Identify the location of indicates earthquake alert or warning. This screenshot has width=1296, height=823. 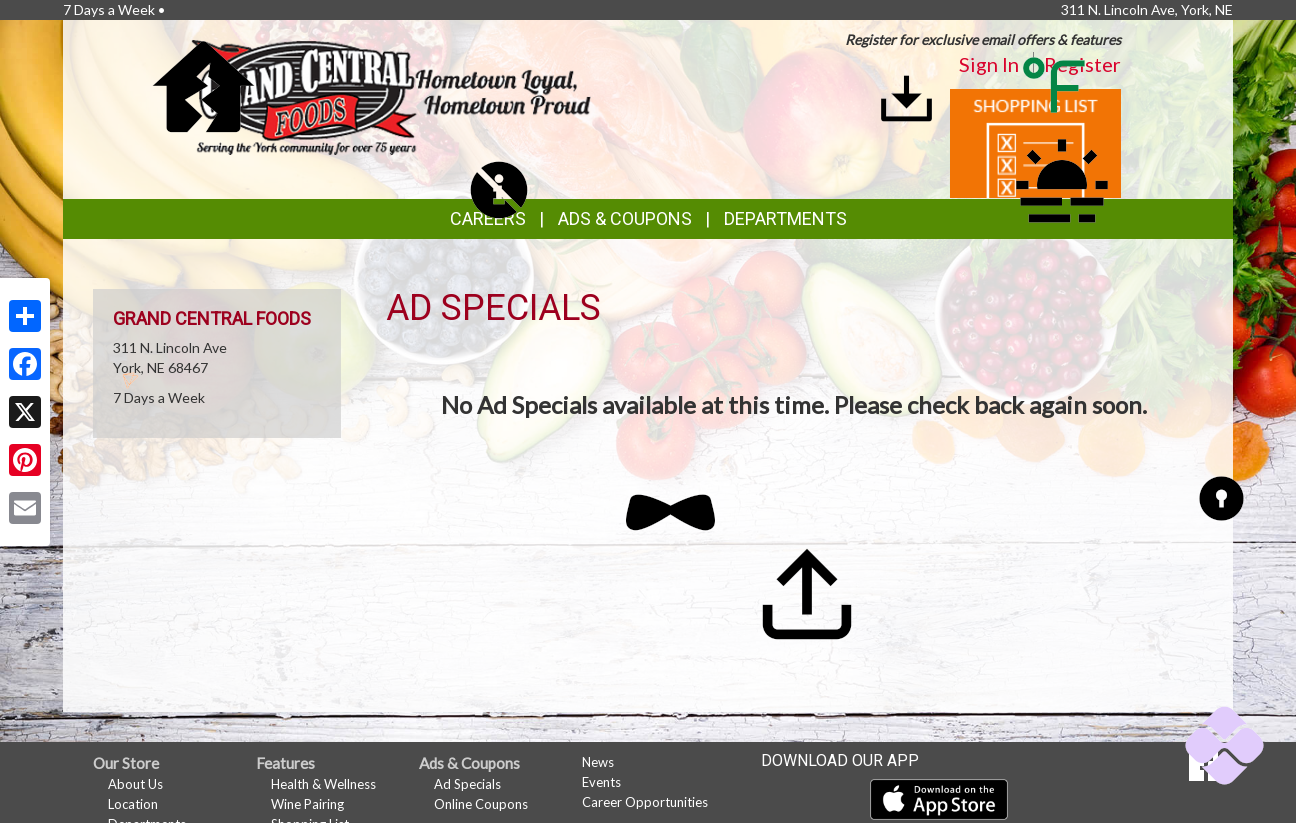
(203, 90).